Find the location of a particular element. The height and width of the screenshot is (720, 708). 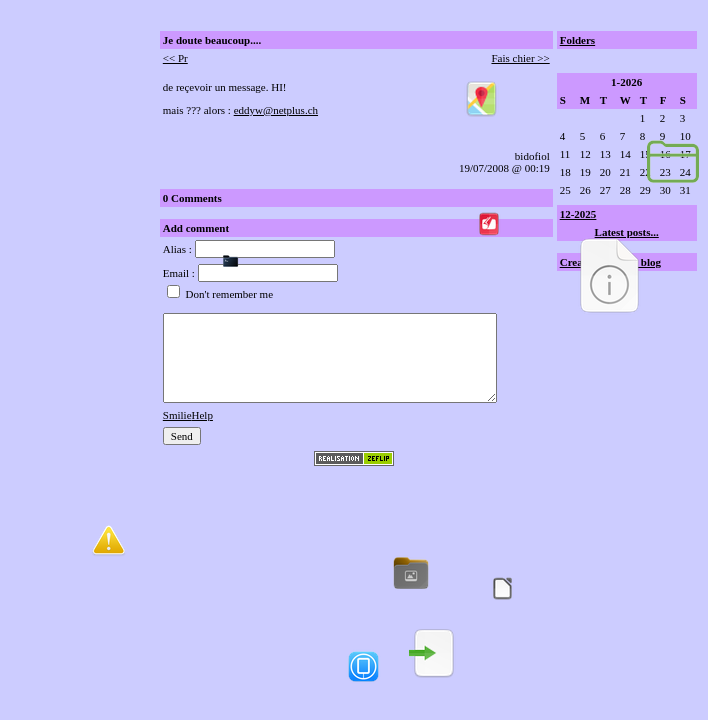

open powershell scripts folder is located at coordinates (230, 261).